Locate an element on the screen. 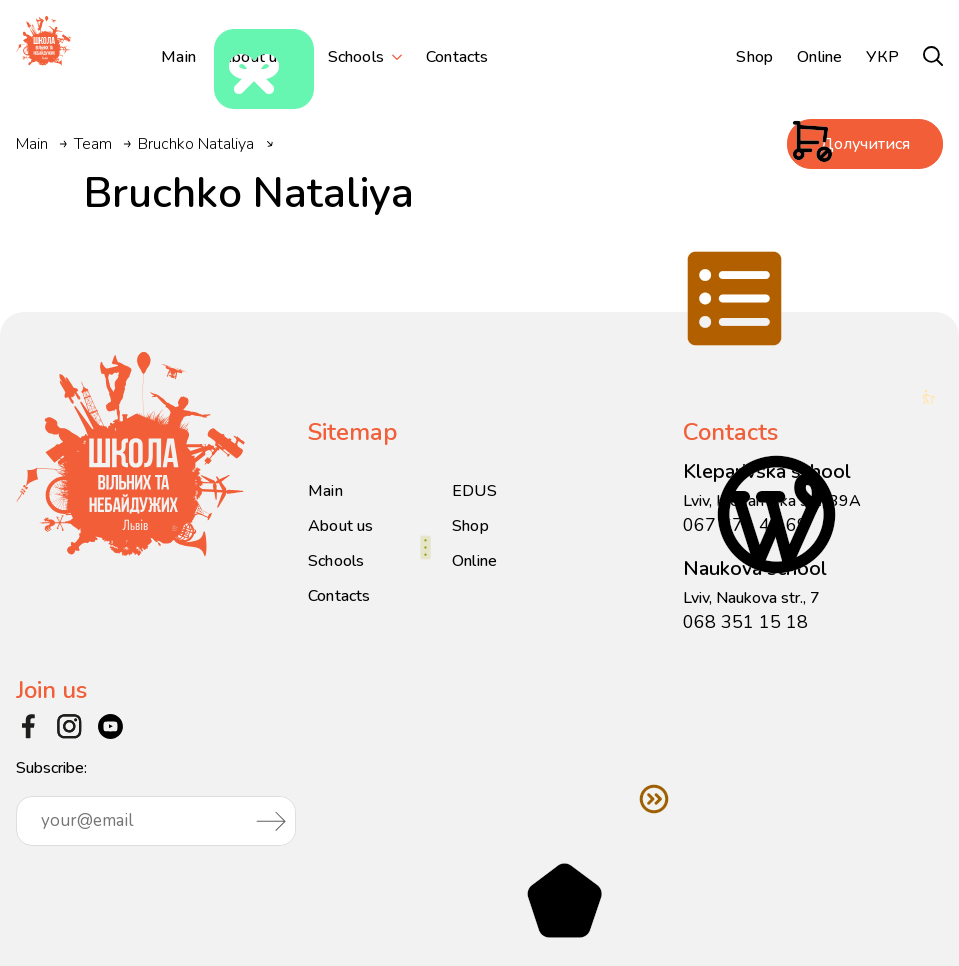 This screenshot has width=959, height=966. open more options menu is located at coordinates (425, 547).